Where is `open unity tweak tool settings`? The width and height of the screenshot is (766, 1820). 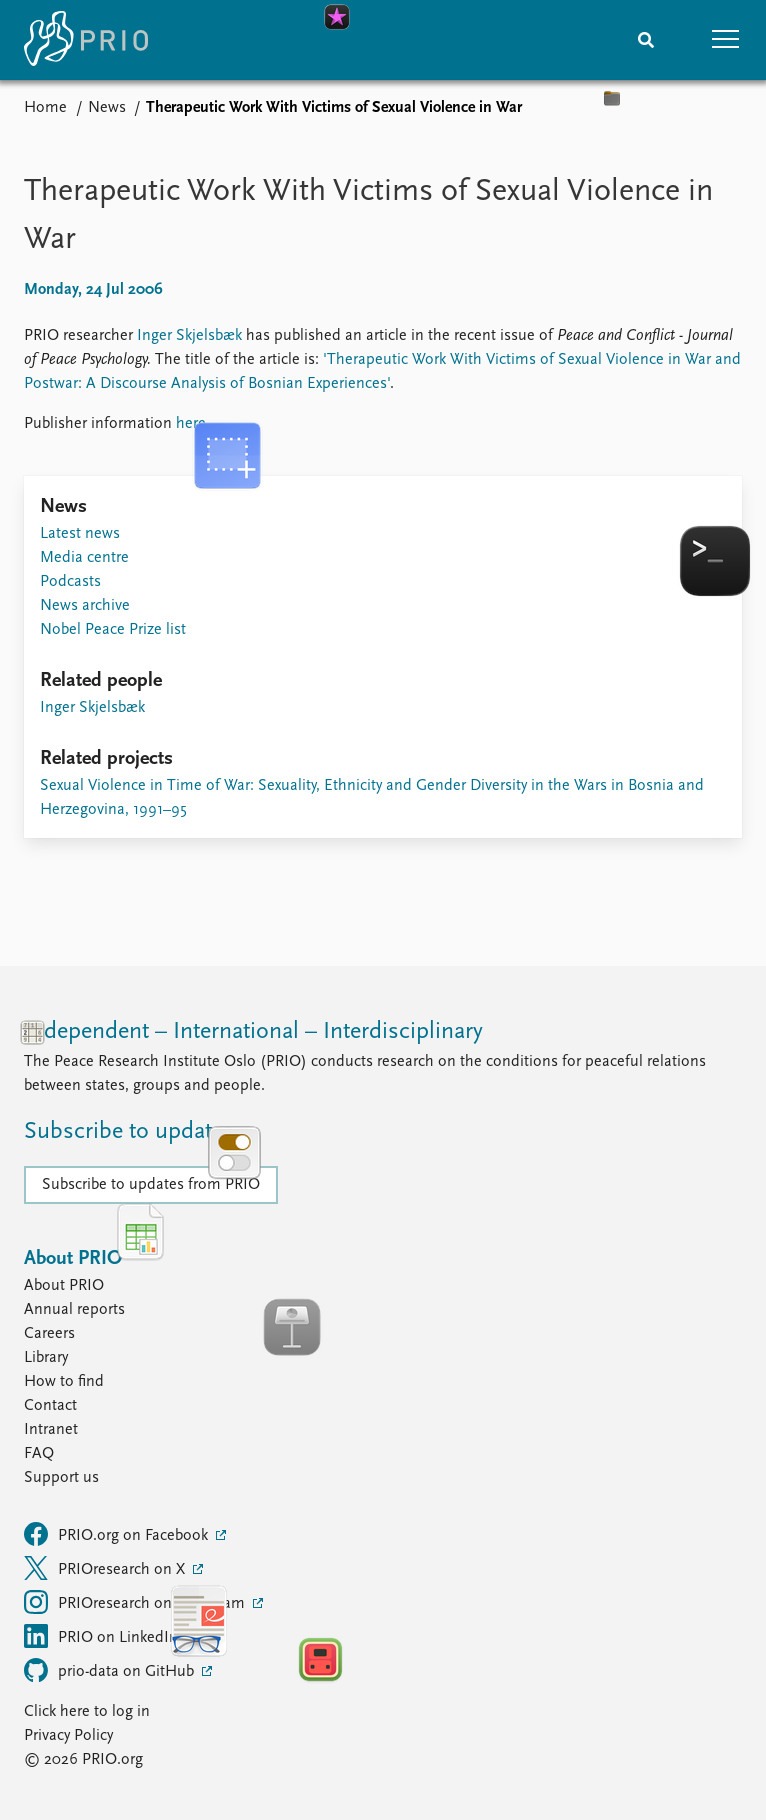
open unity tweak tool settings is located at coordinates (234, 1152).